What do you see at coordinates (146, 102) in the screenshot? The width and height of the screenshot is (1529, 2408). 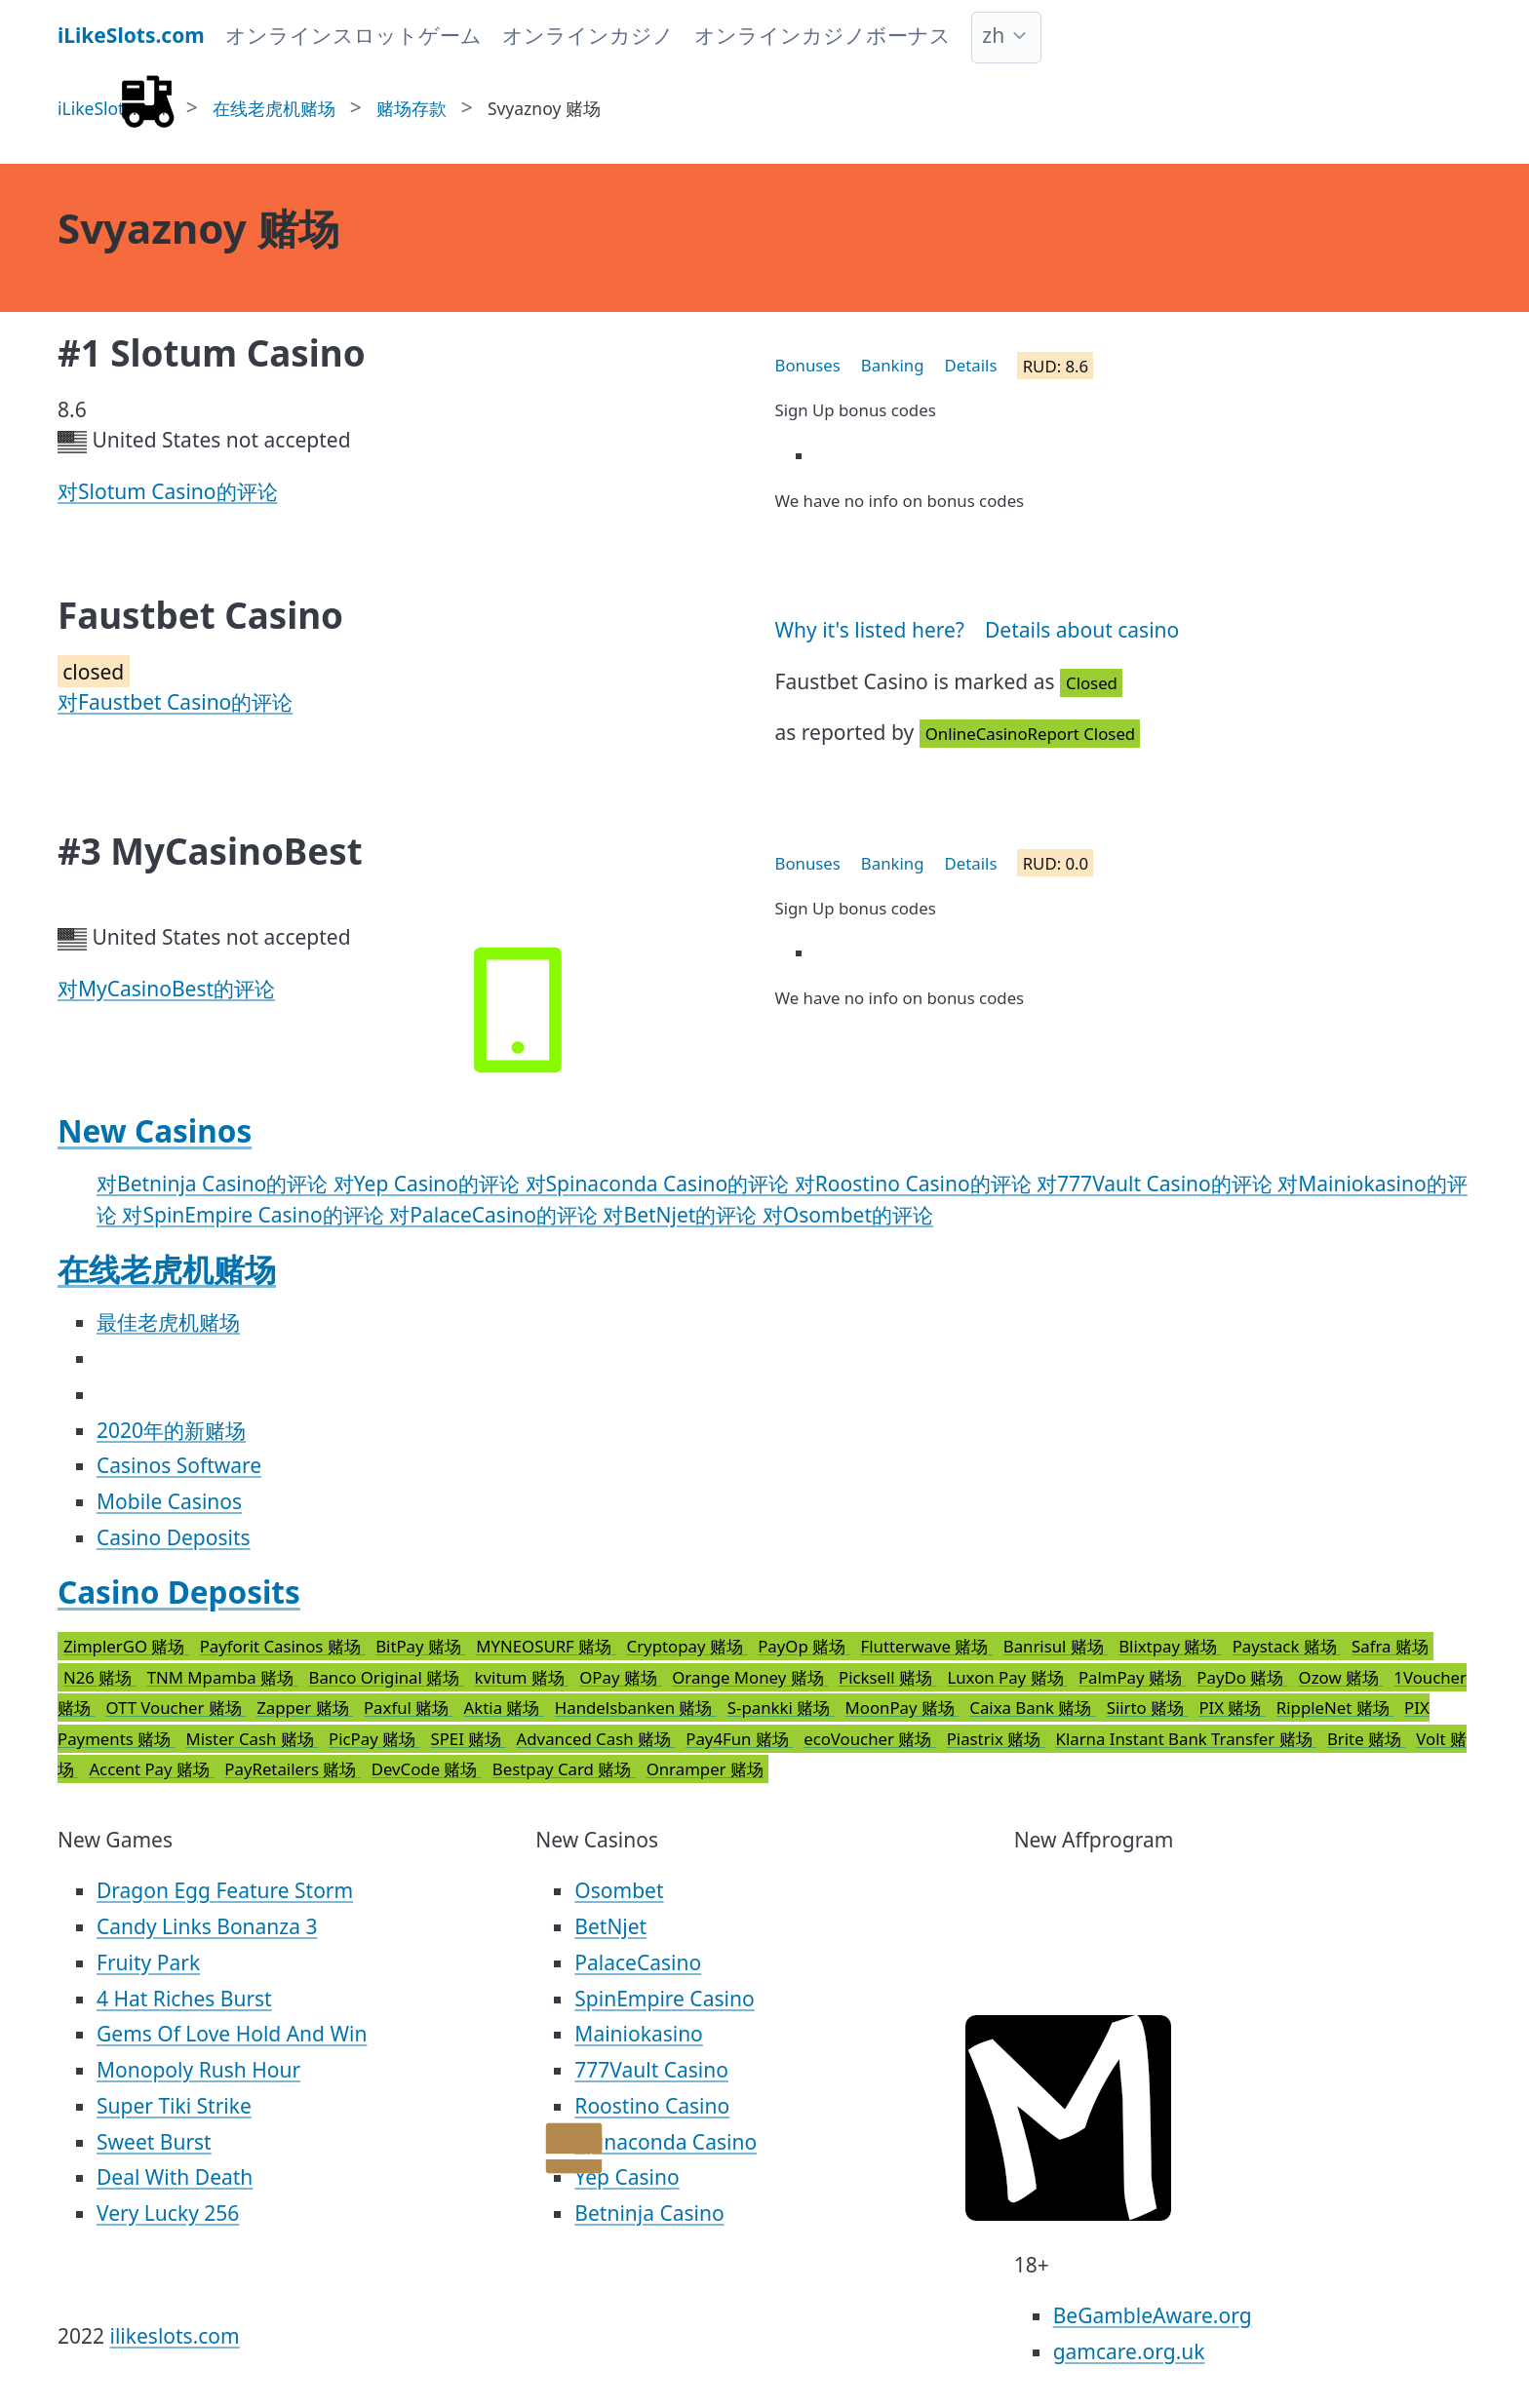 I see `order food for delivery or pickup` at bounding box center [146, 102].